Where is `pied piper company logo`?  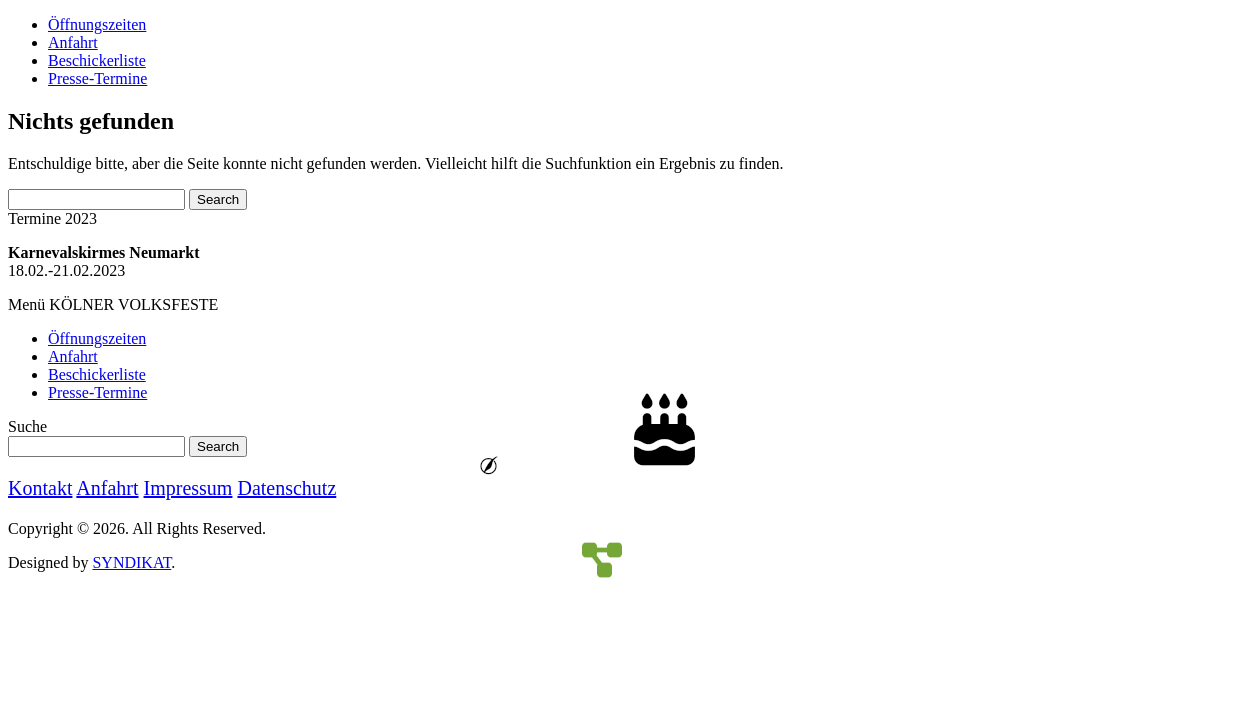
pied piper company logo is located at coordinates (488, 465).